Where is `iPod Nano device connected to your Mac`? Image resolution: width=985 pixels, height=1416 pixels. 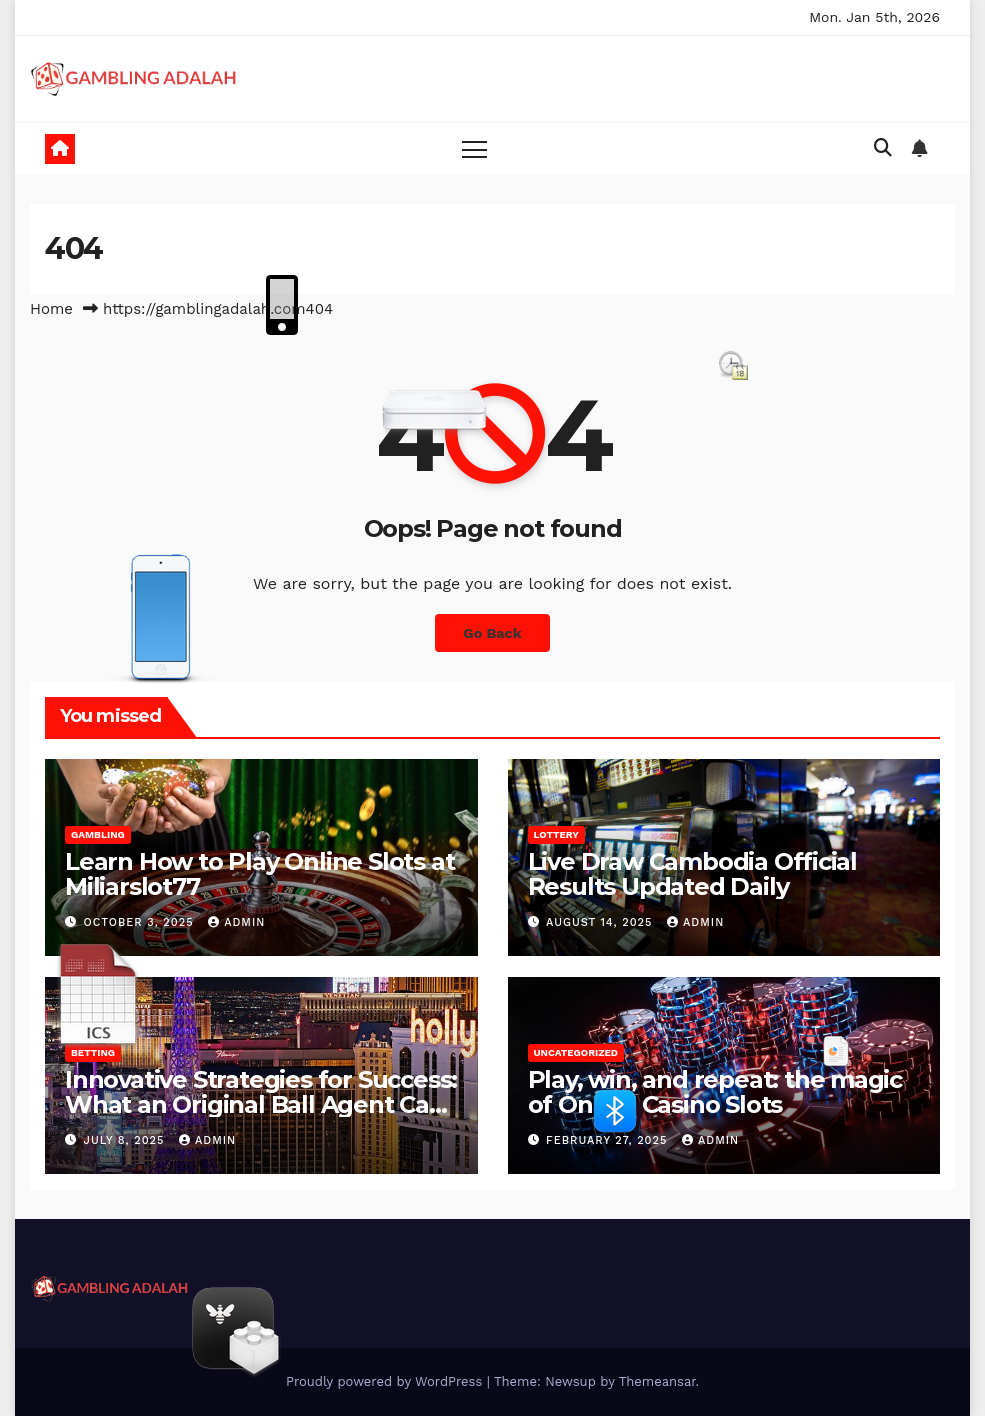
iPod Nano device connected to your Mac is located at coordinates (282, 305).